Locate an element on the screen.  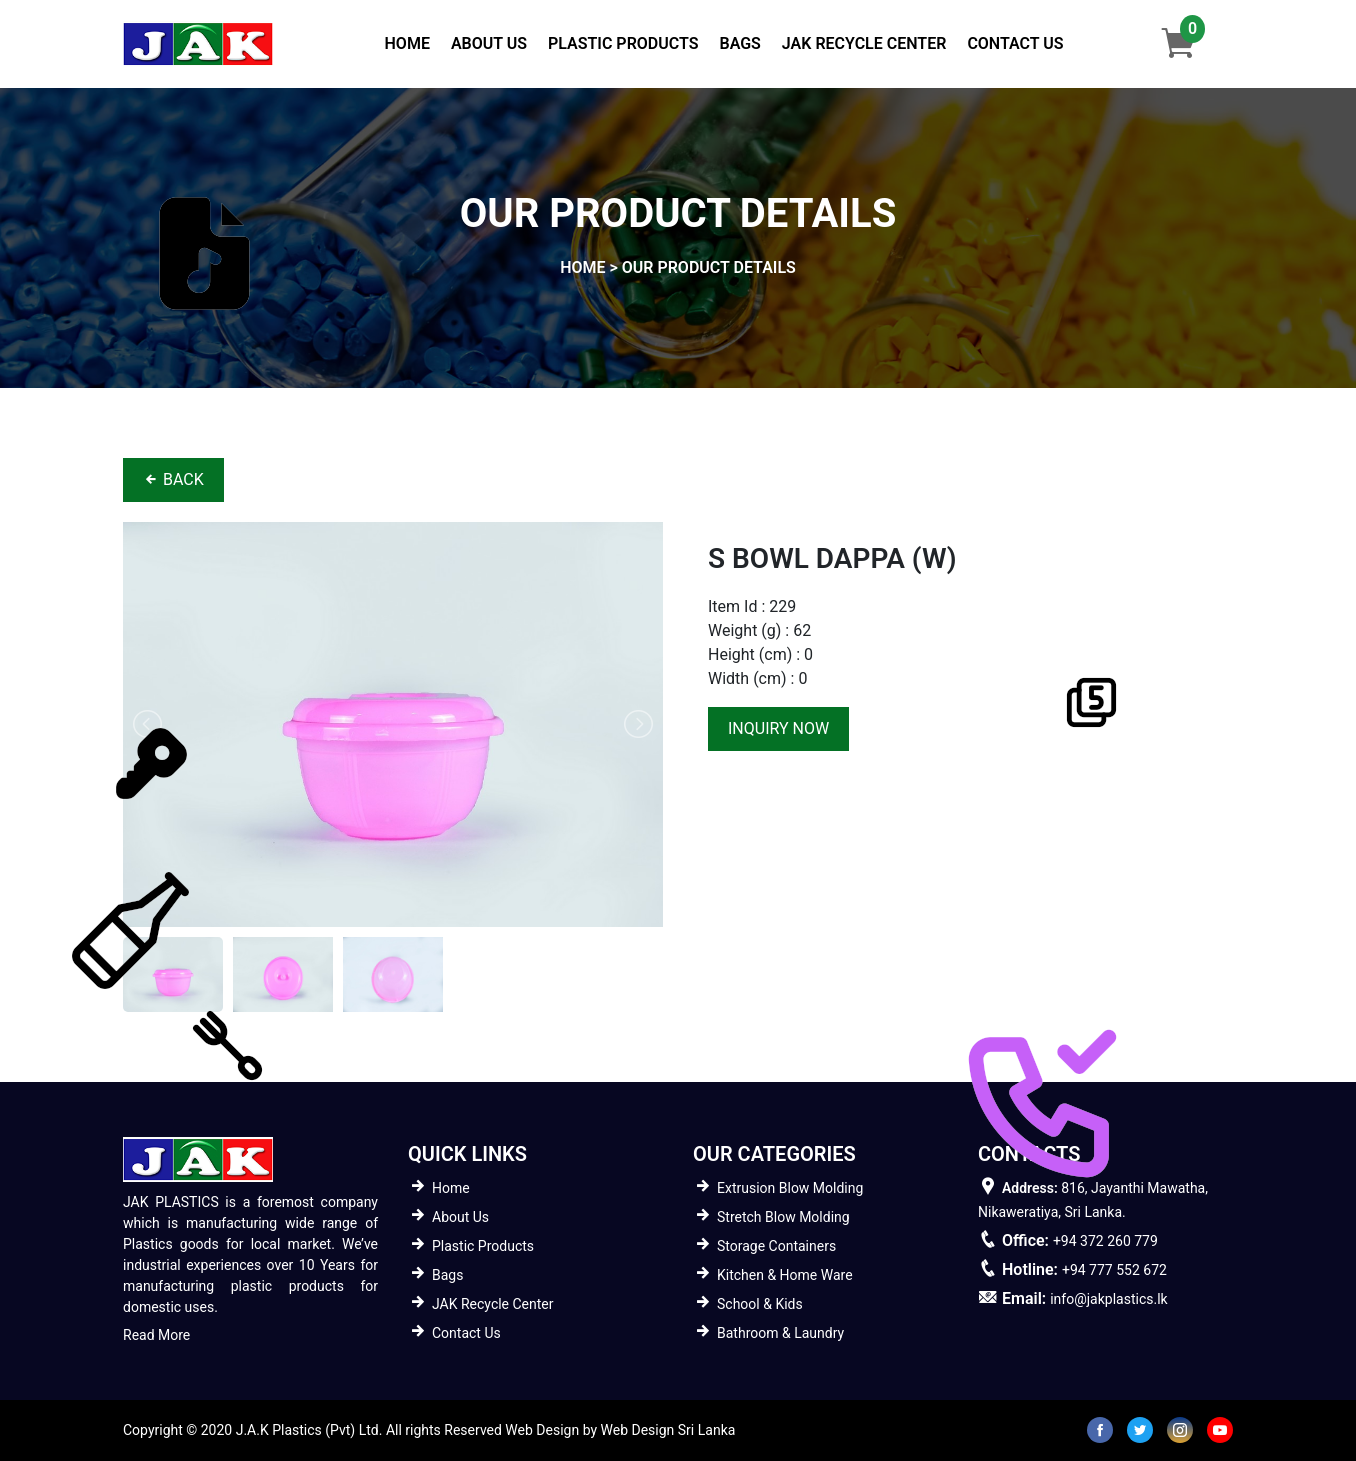
browse bars or breweries nearby is located at coordinates (128, 932).